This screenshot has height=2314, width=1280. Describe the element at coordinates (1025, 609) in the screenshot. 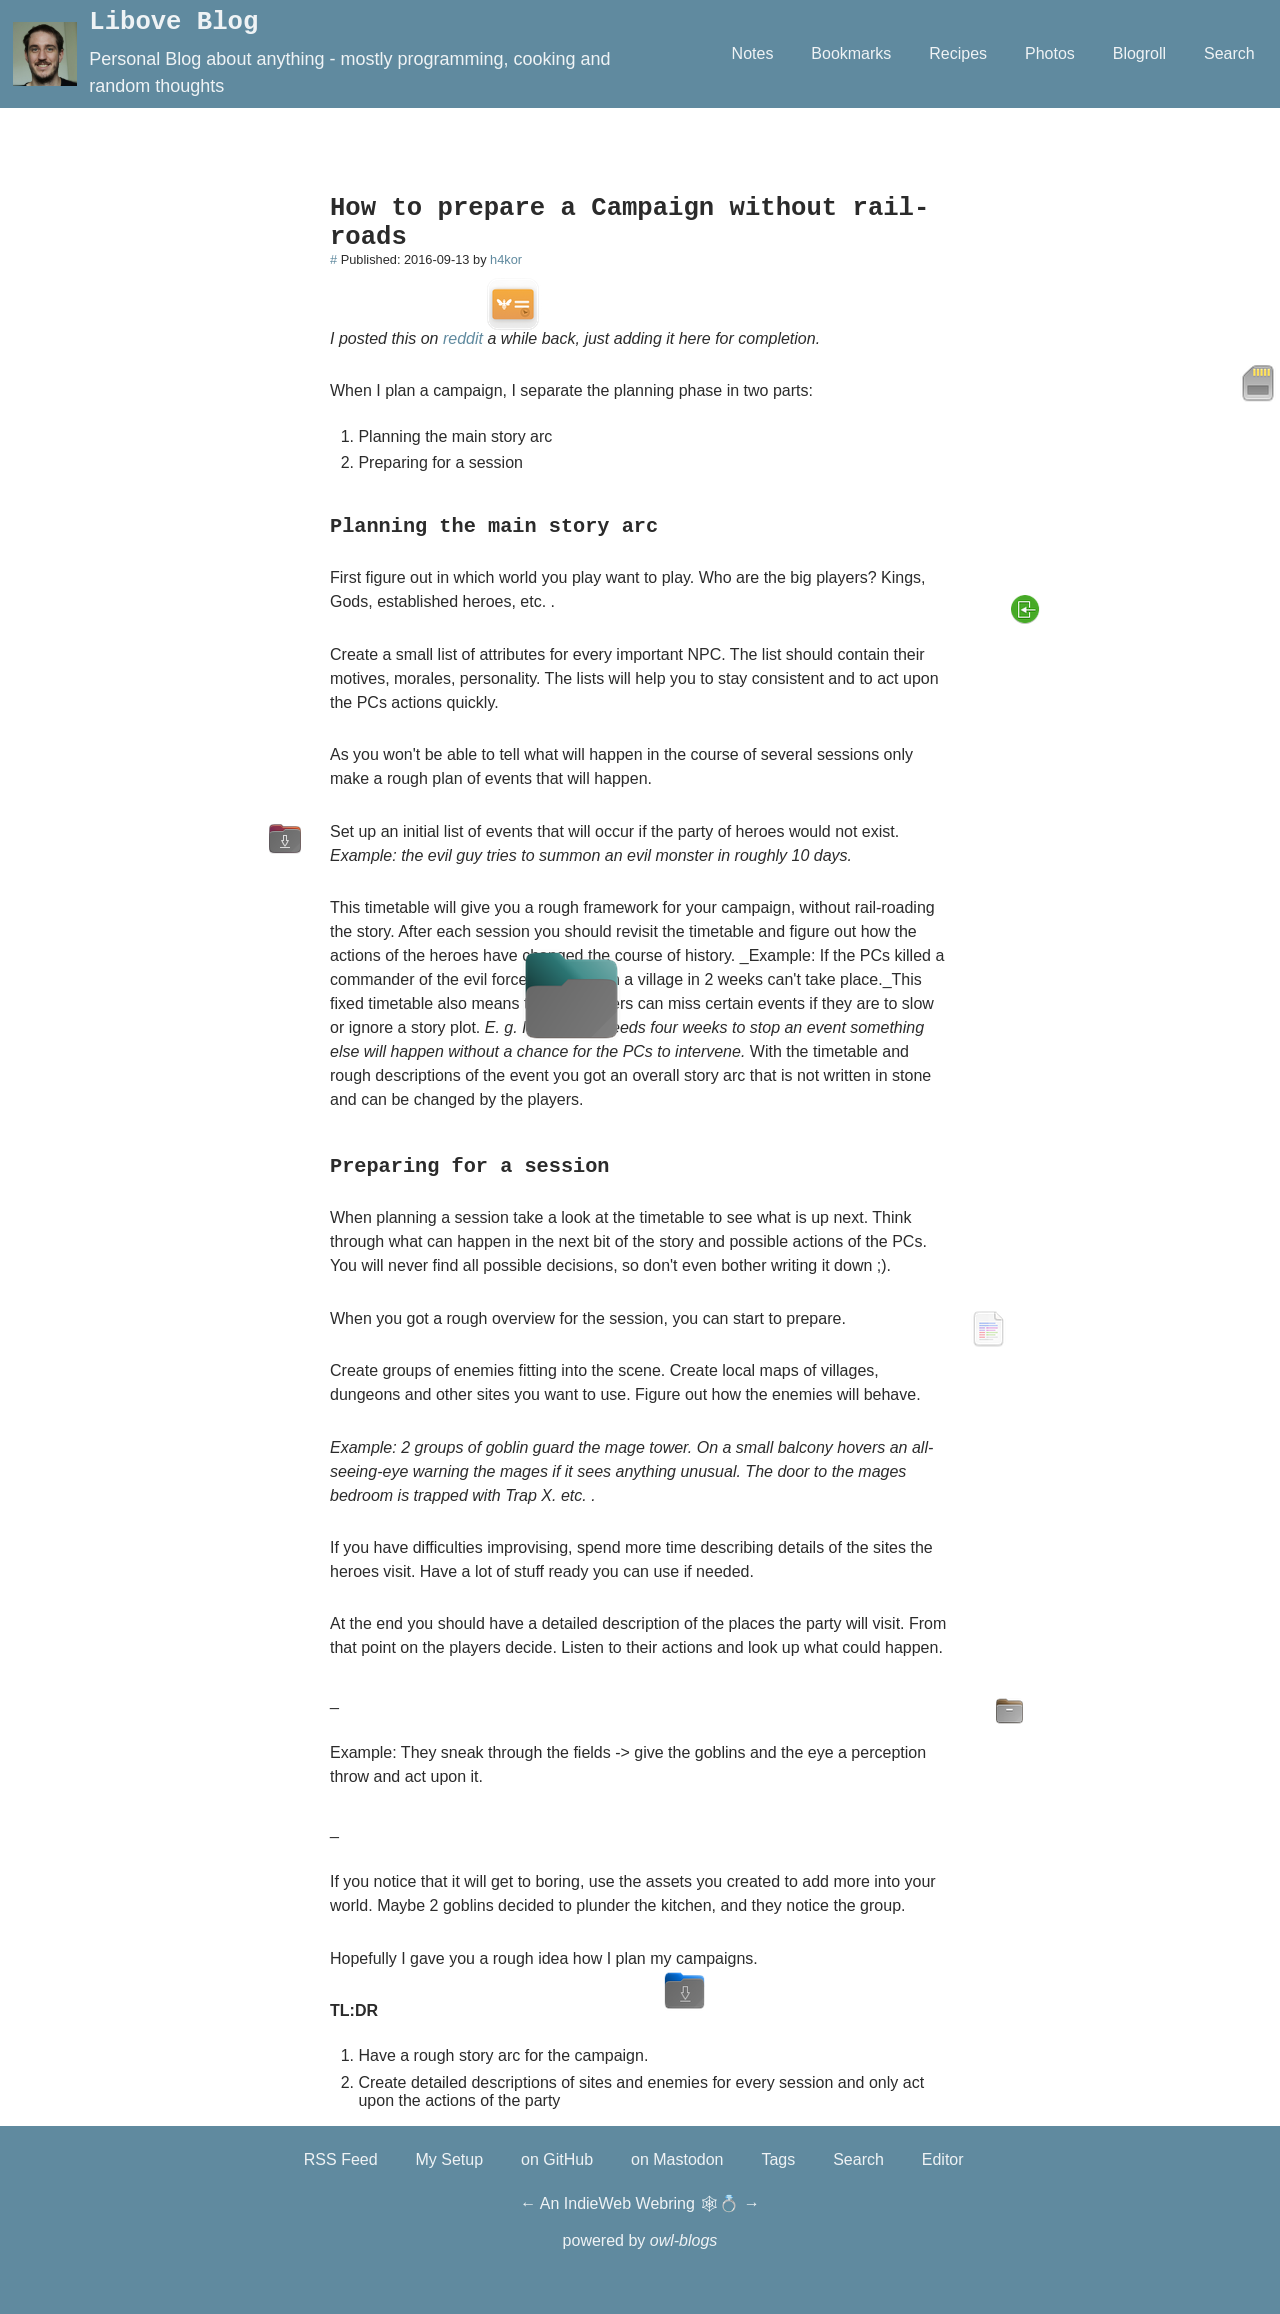

I see `log out of your account` at that location.